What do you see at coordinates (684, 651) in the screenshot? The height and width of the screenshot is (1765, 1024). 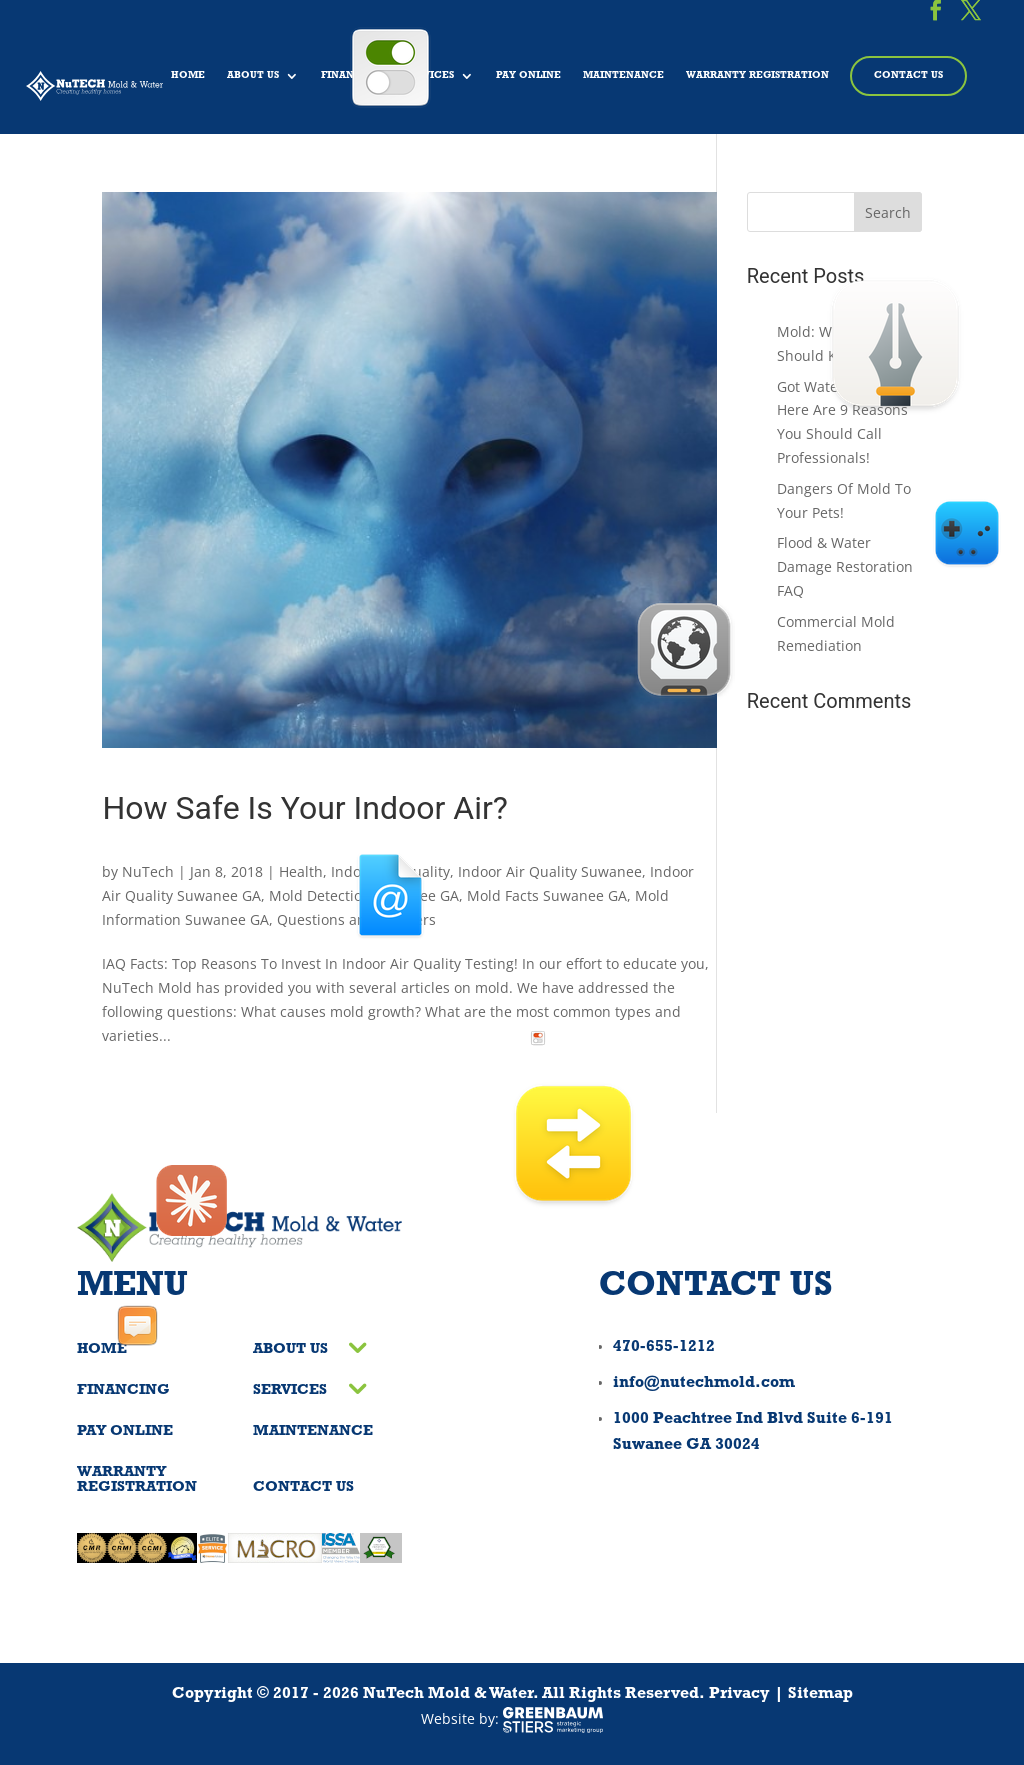 I see `configure iSCSI network storage settings` at bounding box center [684, 651].